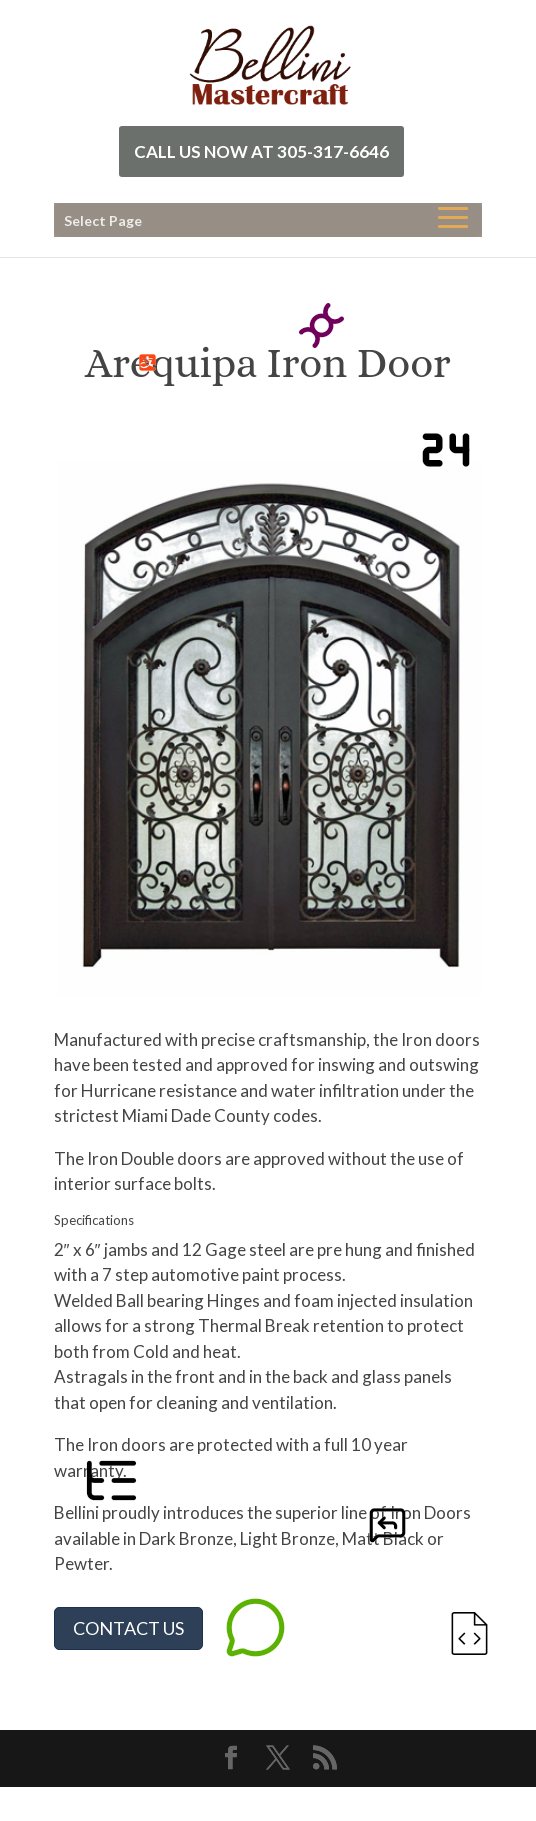  I want to click on access genetic or DNA-related information, so click(321, 325).